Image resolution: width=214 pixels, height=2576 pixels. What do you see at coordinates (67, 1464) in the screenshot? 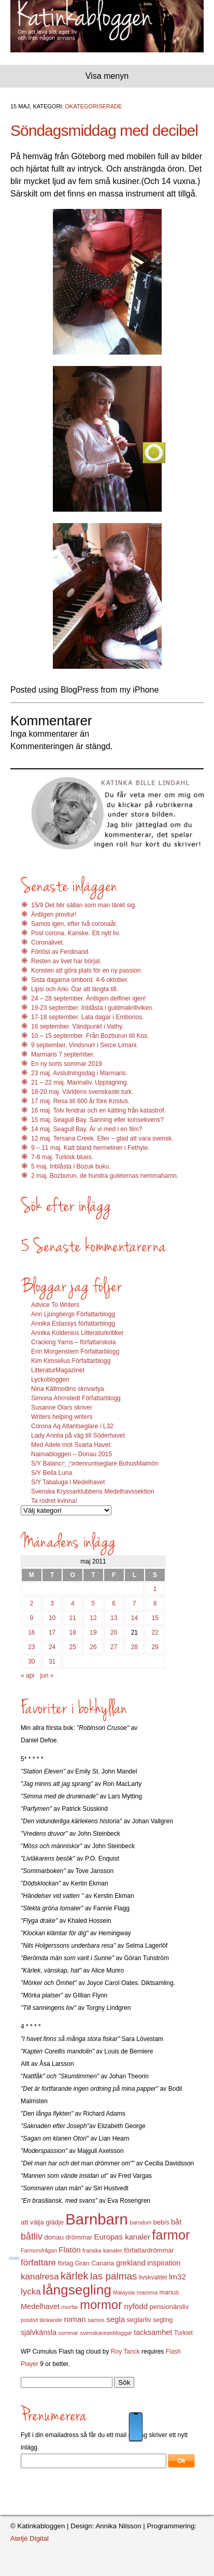
I see `access airport extreme router settings` at bounding box center [67, 1464].